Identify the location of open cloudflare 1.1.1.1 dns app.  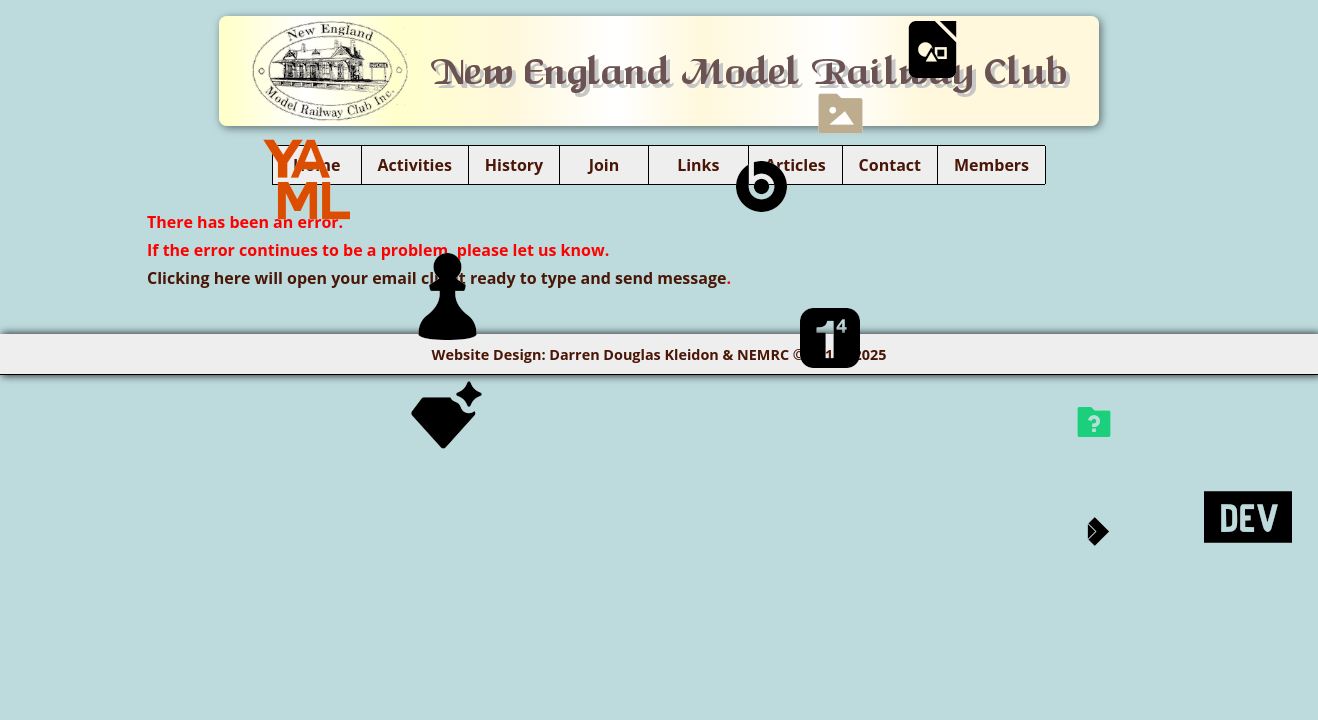
(830, 338).